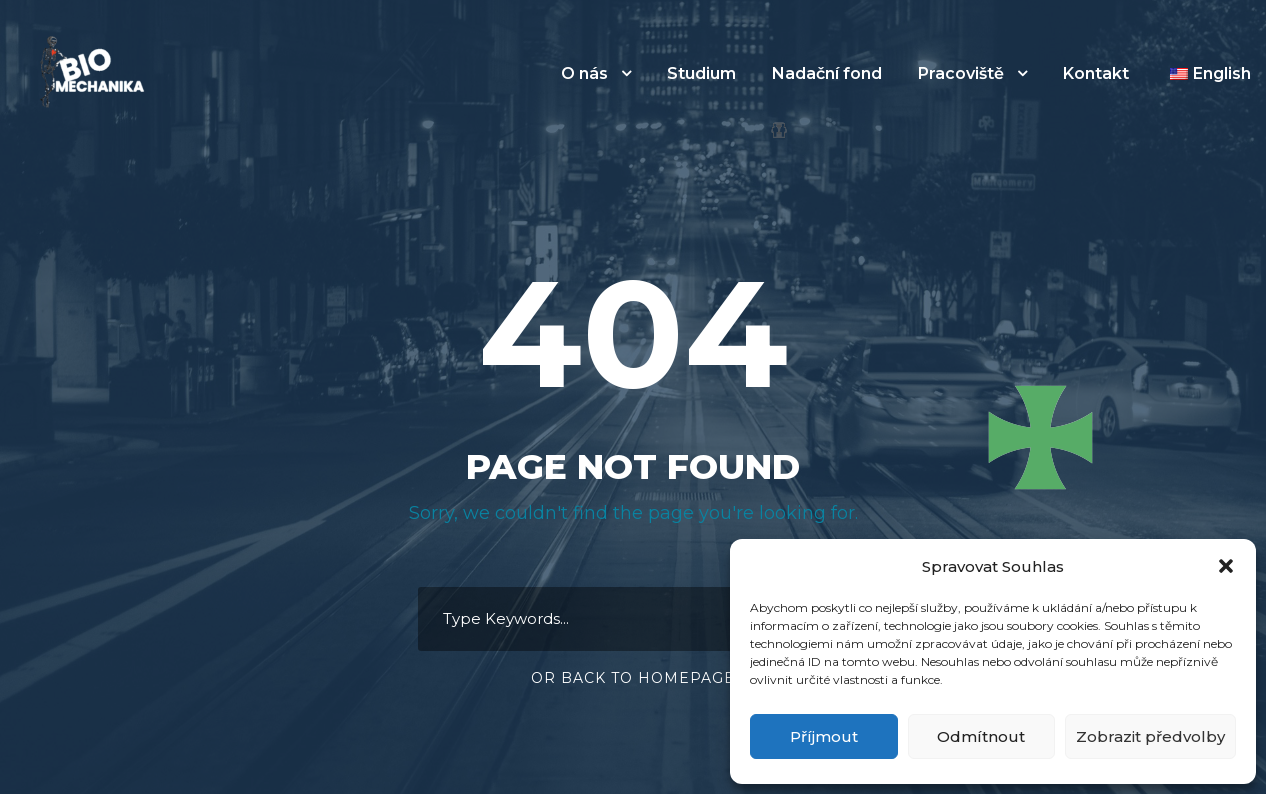 This screenshot has height=794, width=1266. What do you see at coordinates (779, 130) in the screenshot?
I see `view connection or relationship status between users` at bounding box center [779, 130].